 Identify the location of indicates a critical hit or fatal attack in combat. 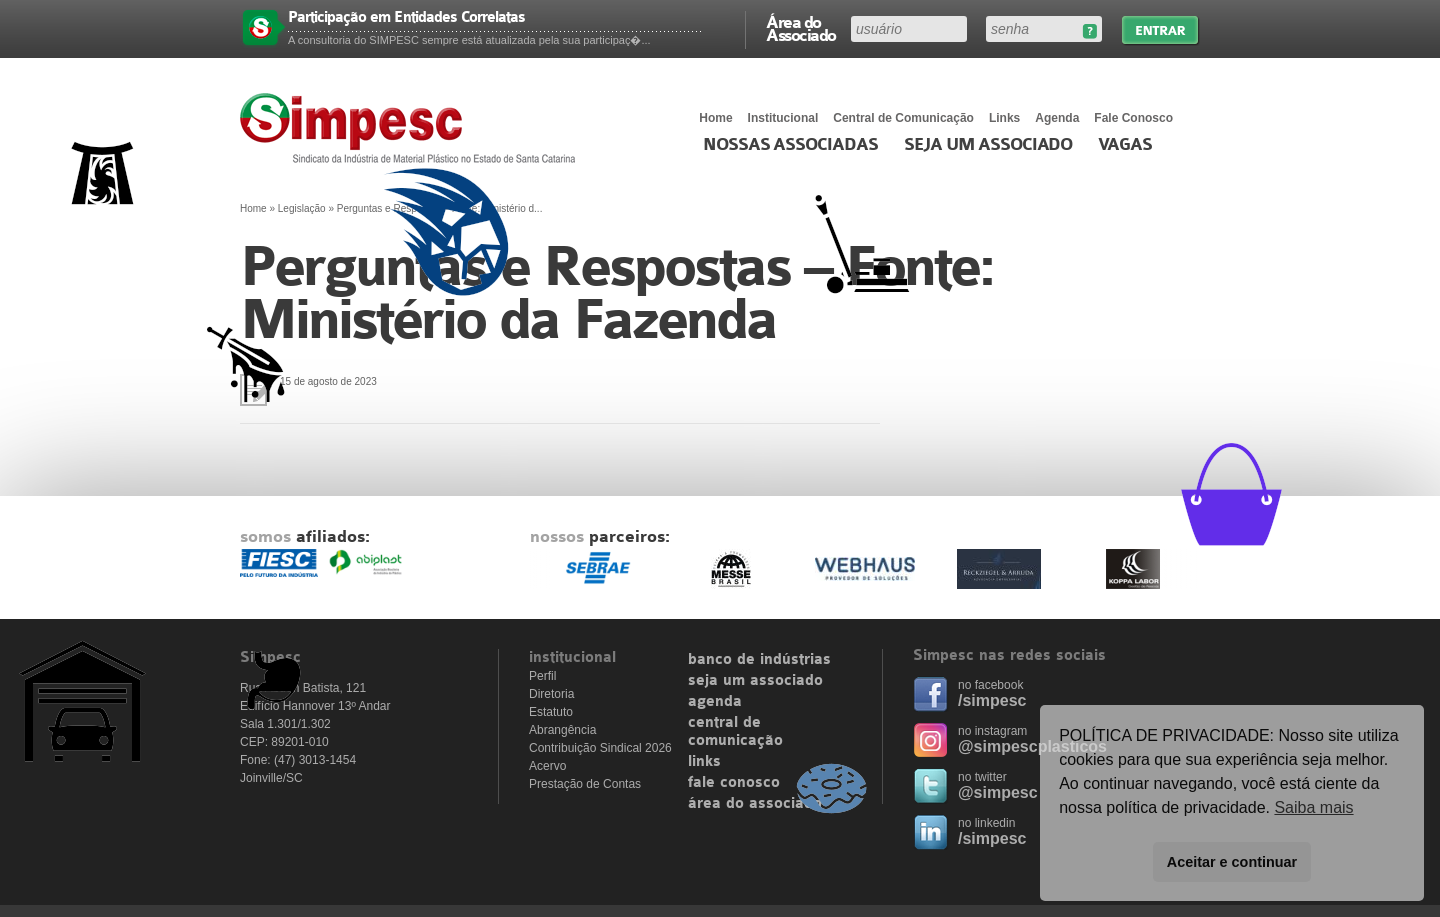
(246, 363).